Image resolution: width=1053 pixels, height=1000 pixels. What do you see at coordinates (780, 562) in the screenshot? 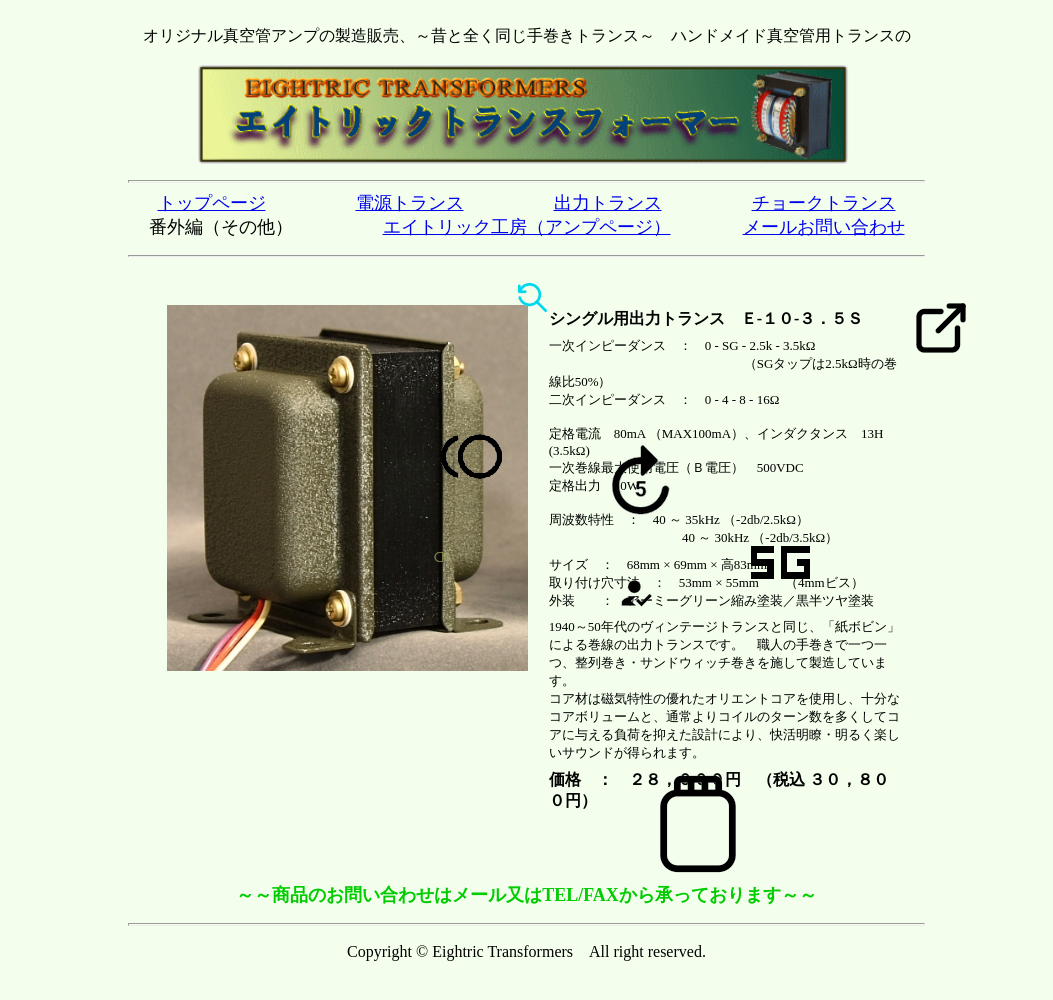
I see `indicates 5G network connectivity status` at bounding box center [780, 562].